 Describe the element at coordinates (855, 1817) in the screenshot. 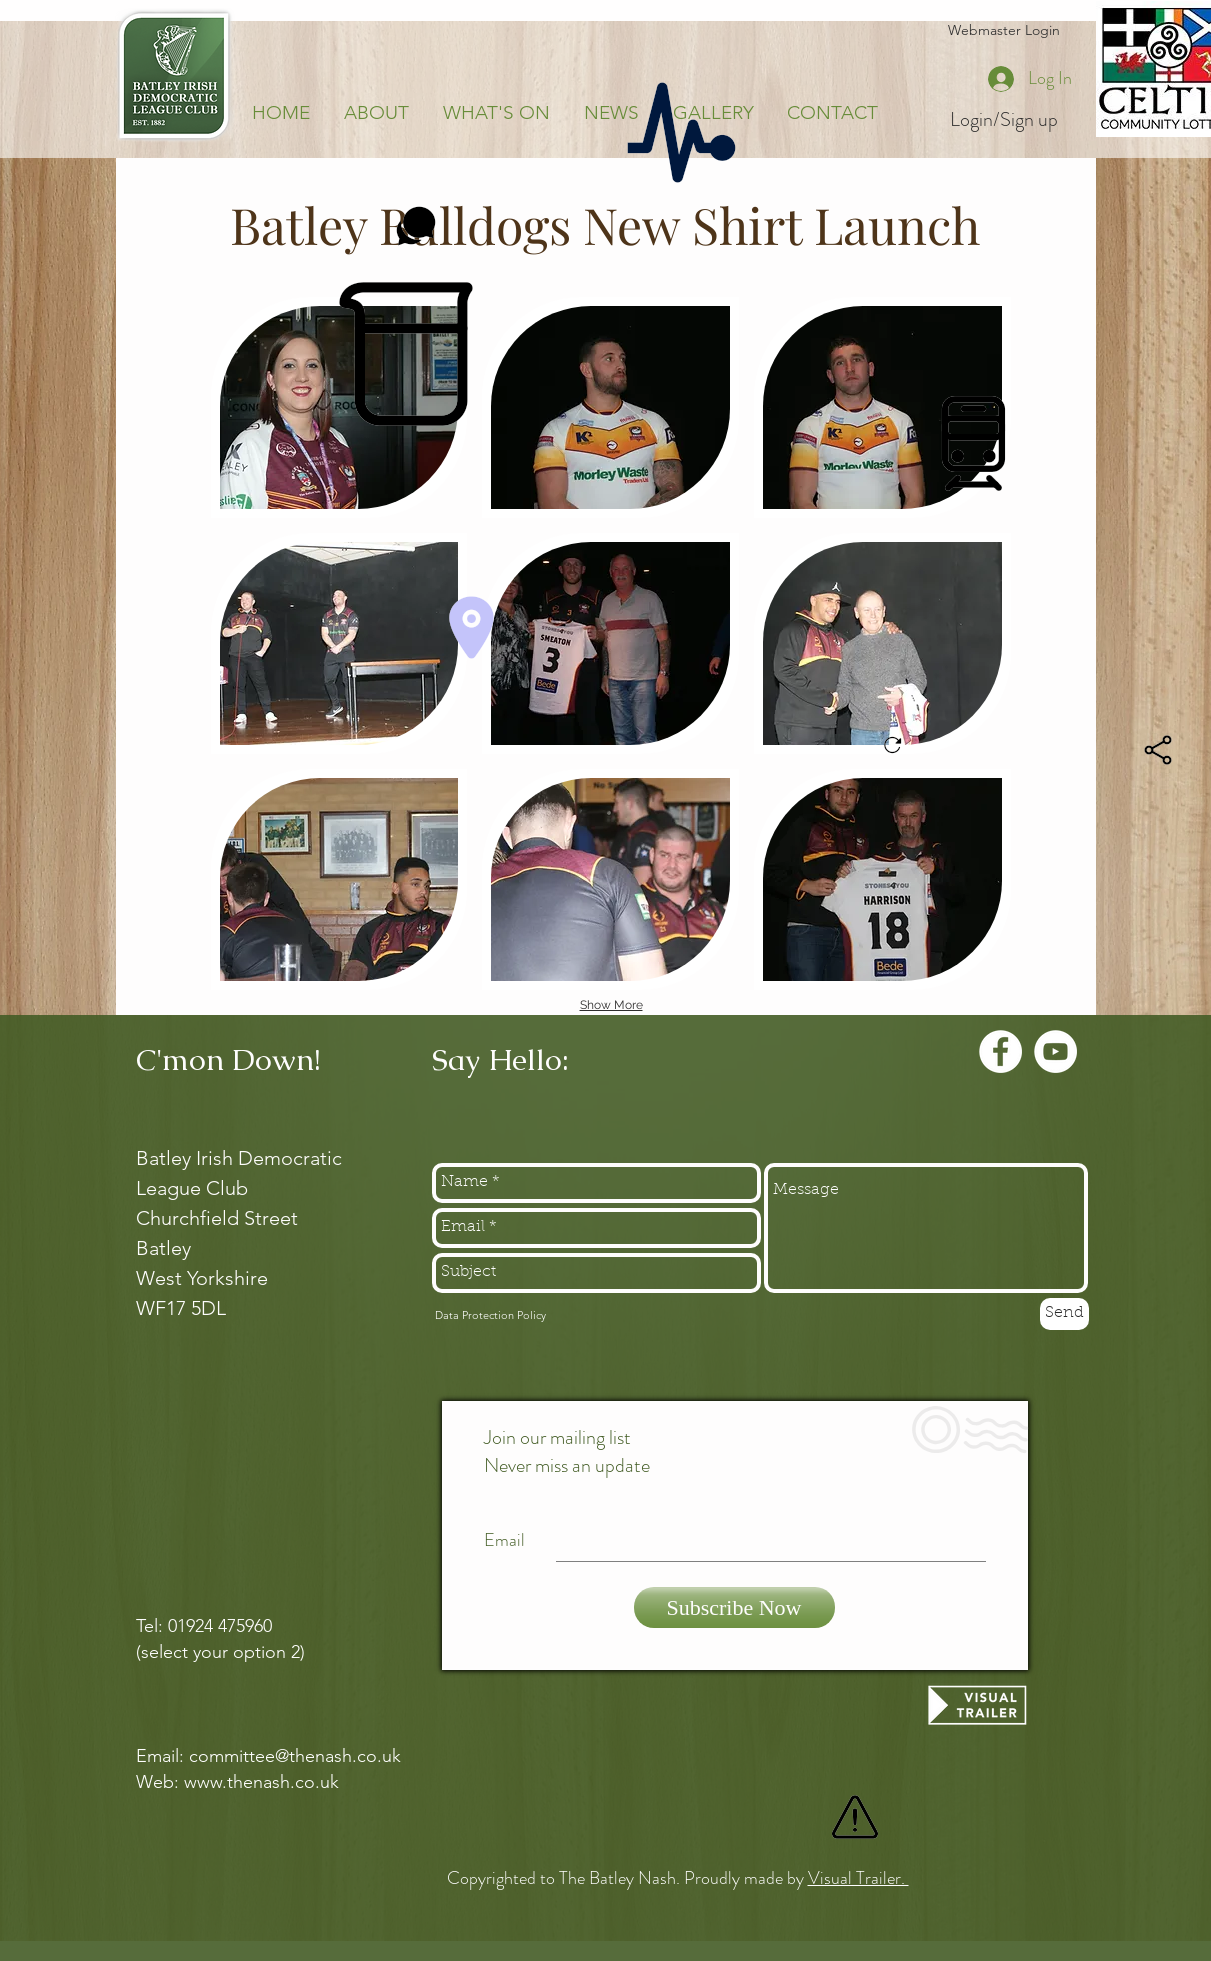

I see `indicates a warning or caution state` at that location.